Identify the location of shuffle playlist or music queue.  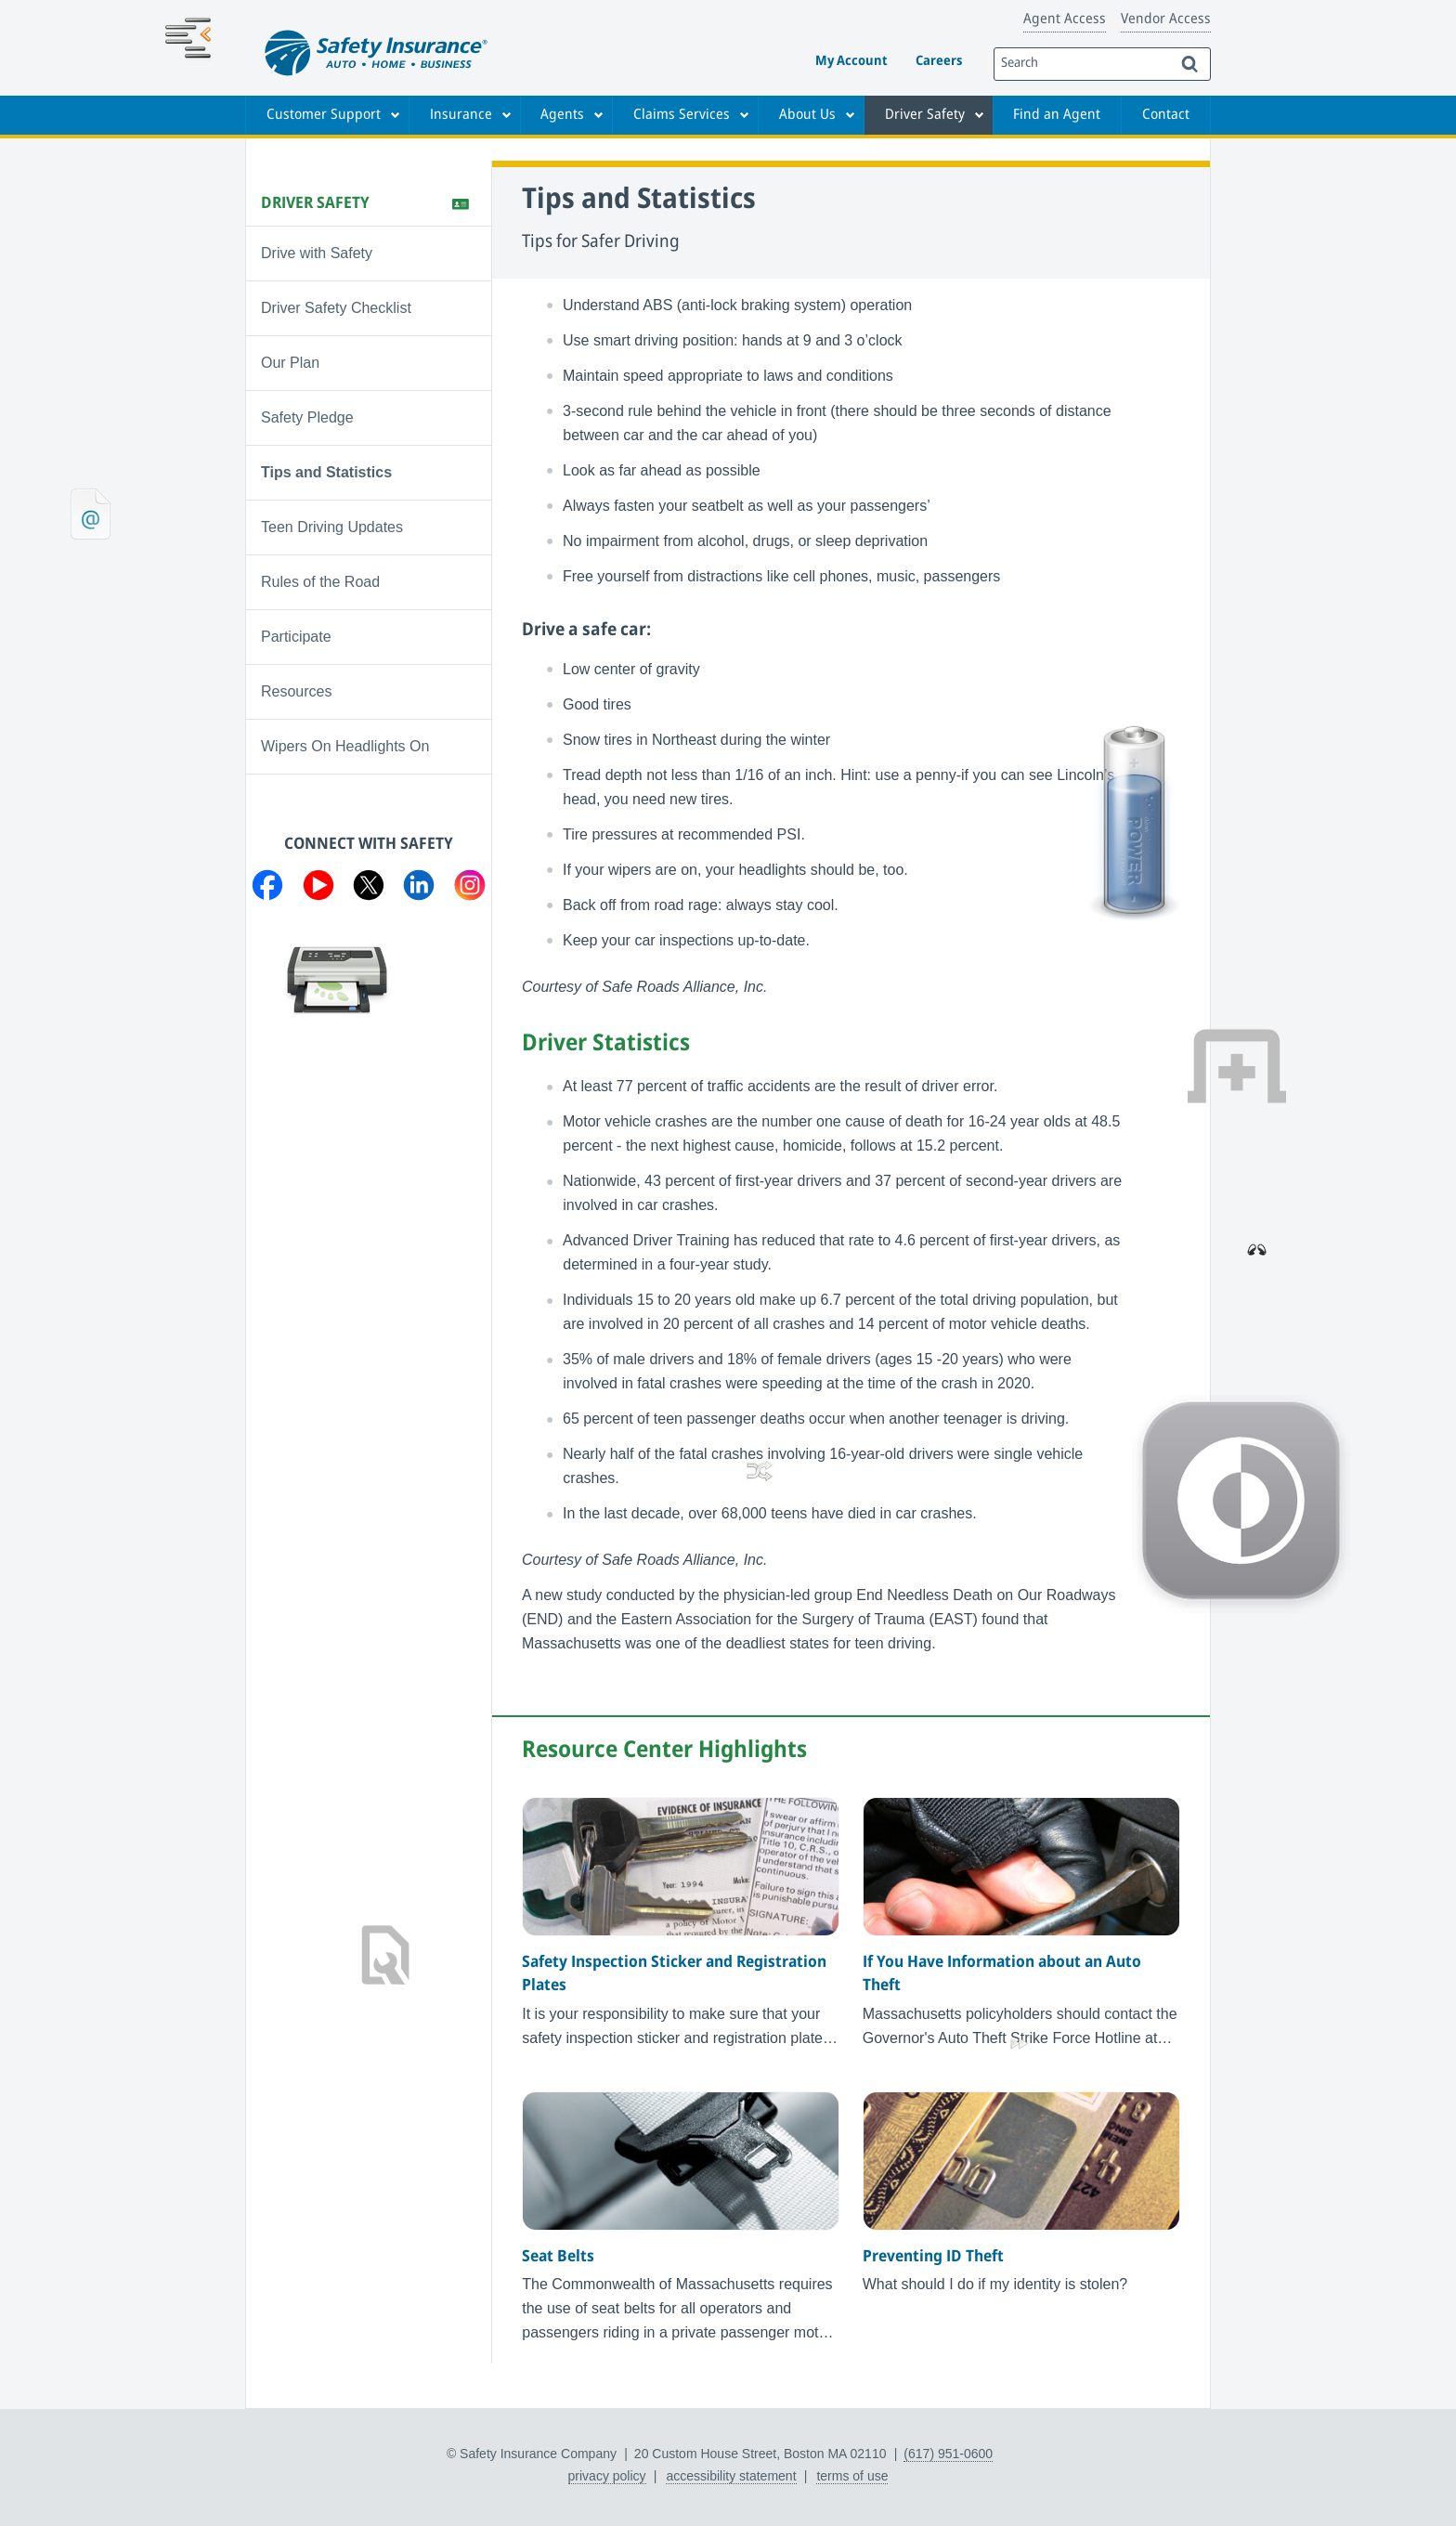
(760, 1470).